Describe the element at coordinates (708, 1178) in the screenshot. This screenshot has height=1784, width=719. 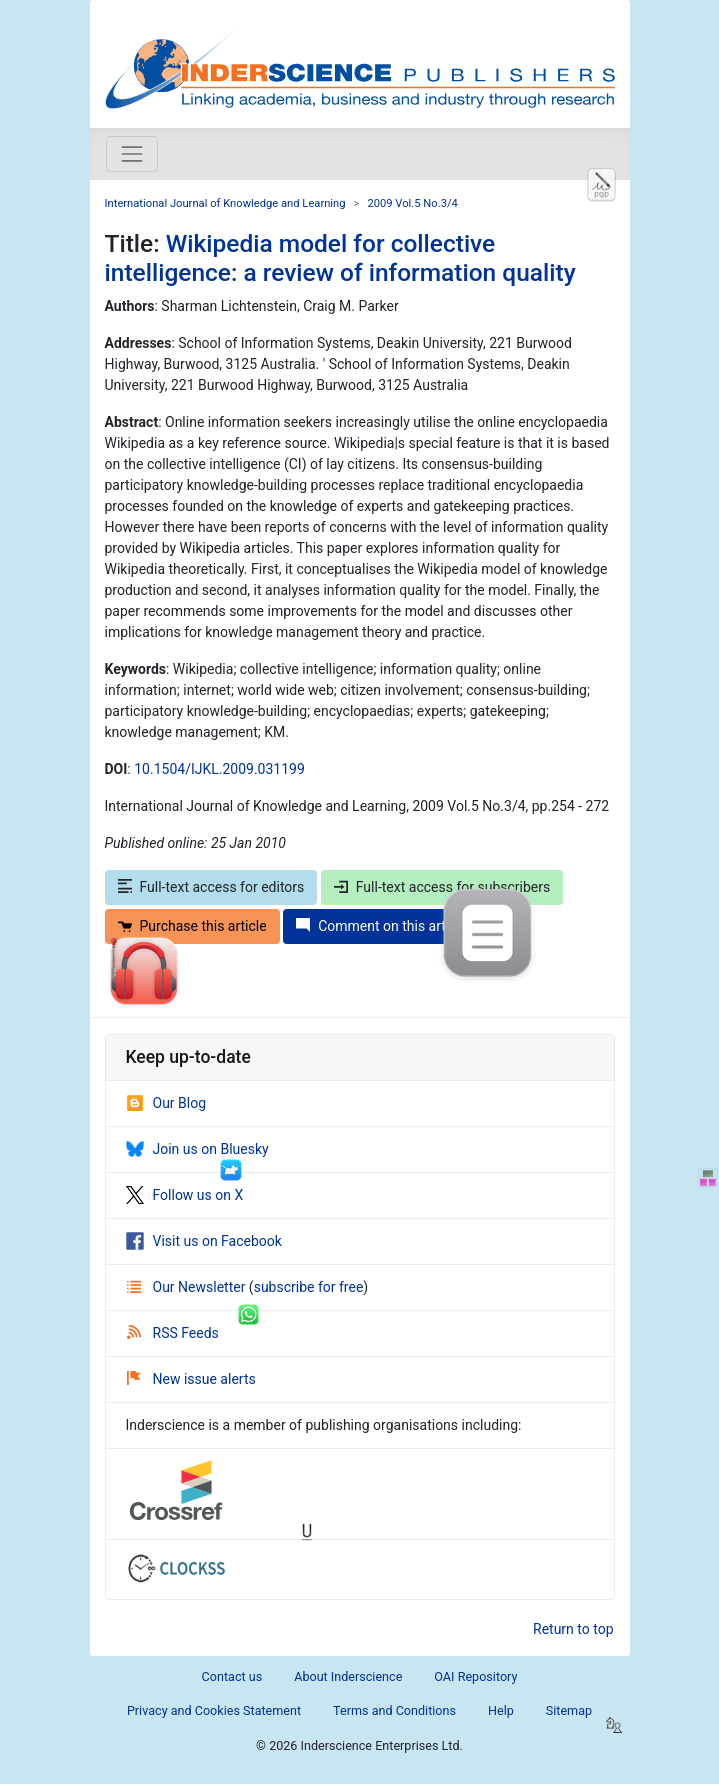
I see `select all items in the current view` at that location.